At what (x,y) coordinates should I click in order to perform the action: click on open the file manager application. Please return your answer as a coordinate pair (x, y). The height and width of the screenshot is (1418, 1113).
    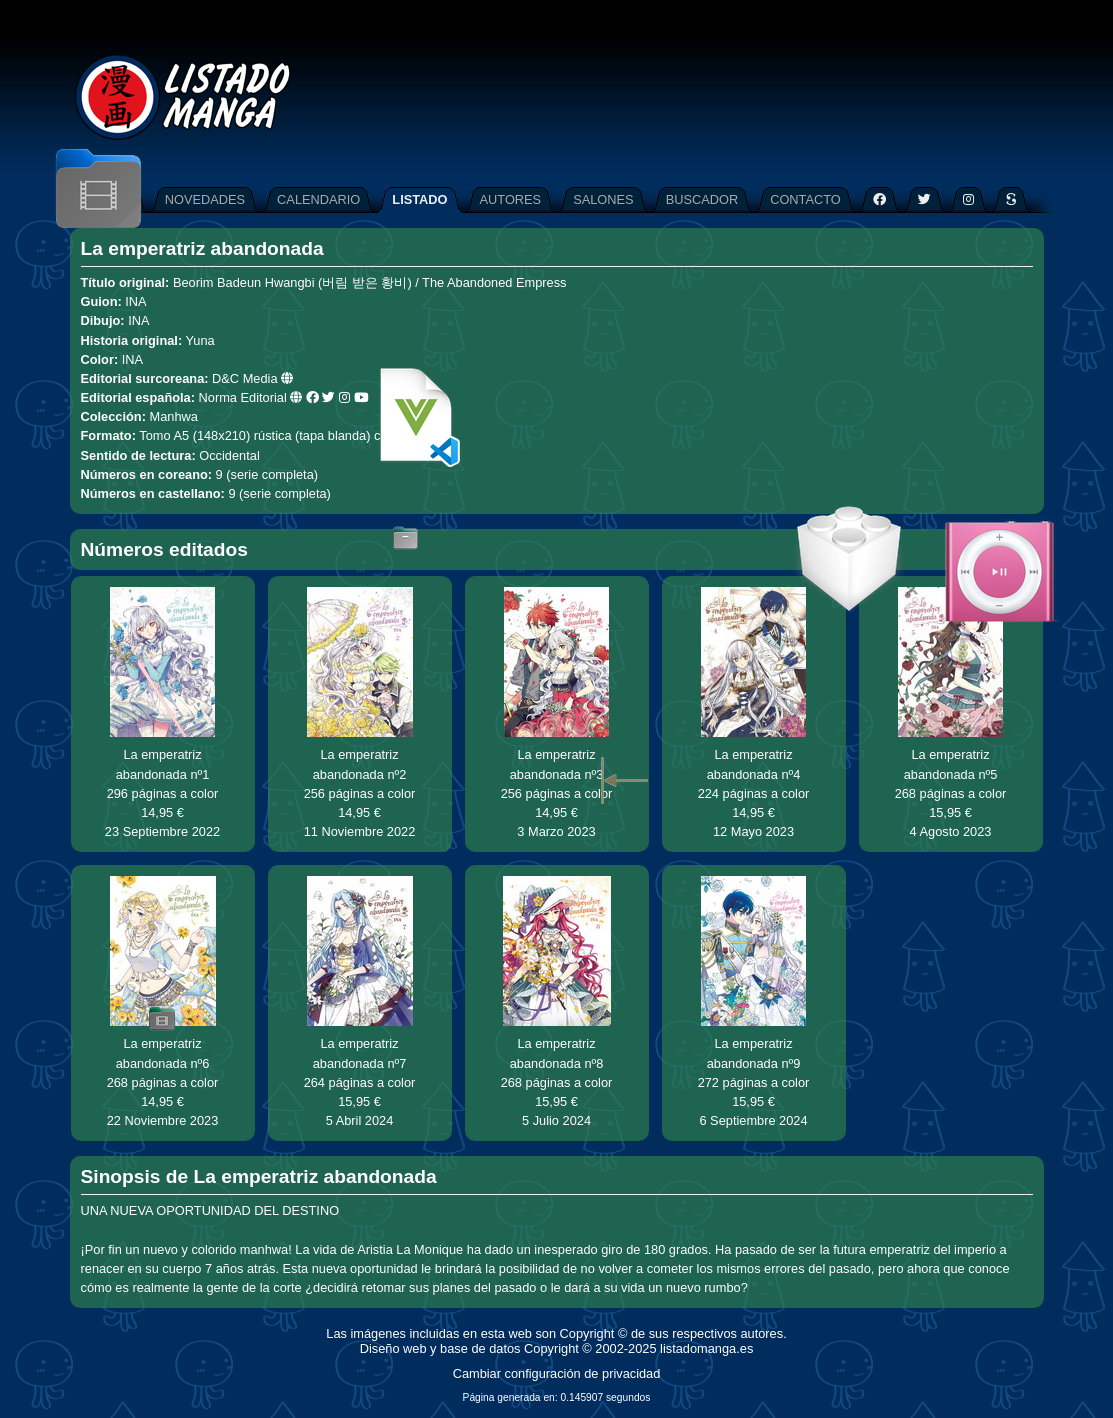
    Looking at the image, I should click on (405, 537).